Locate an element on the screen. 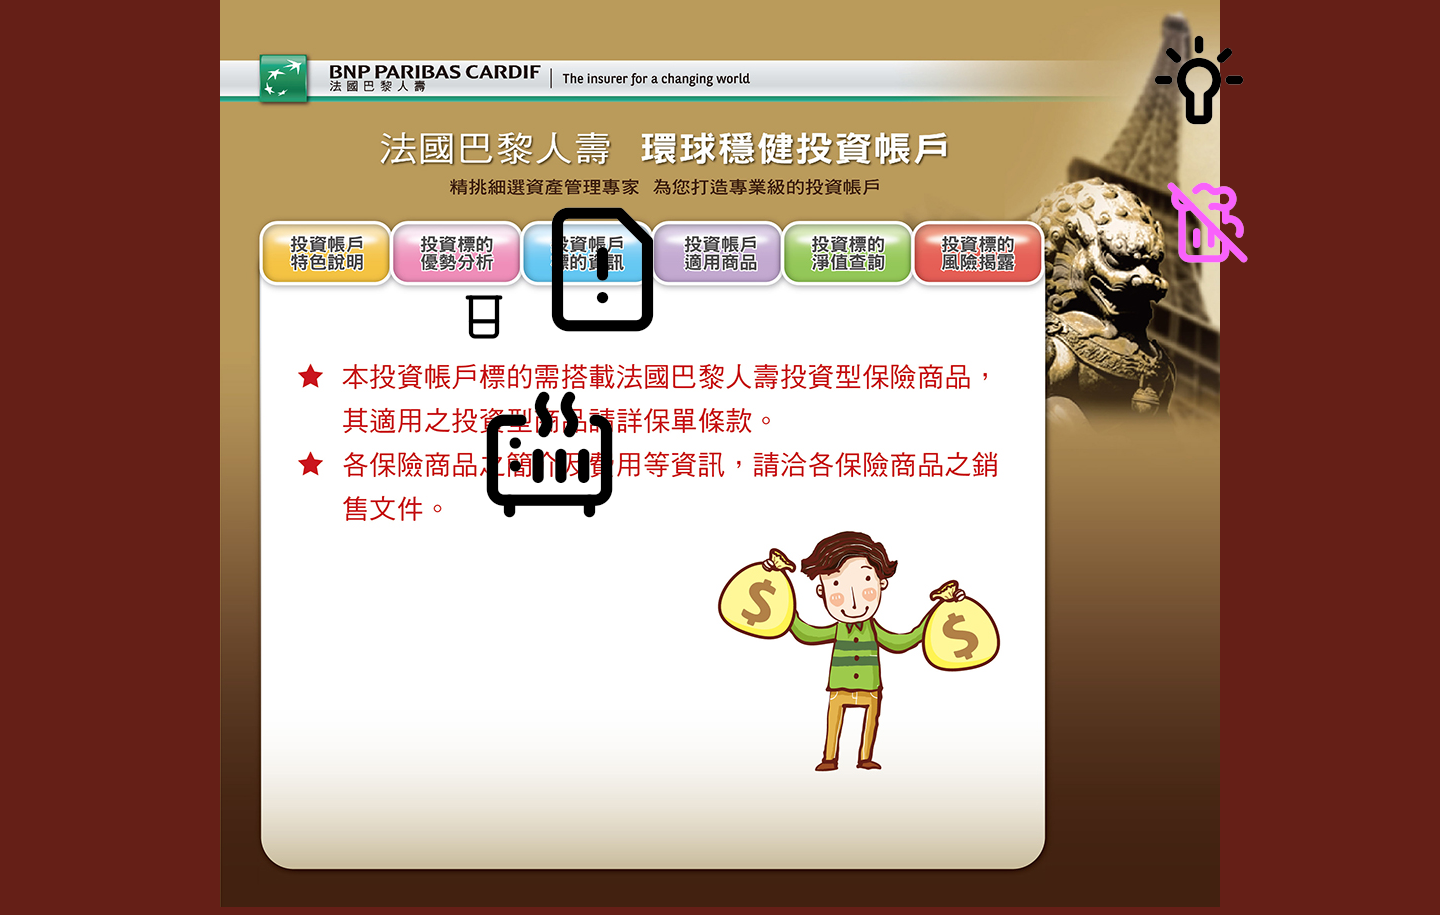 This screenshot has height=915, width=1440. indicates alcohol-free option or venue is located at coordinates (1207, 222).